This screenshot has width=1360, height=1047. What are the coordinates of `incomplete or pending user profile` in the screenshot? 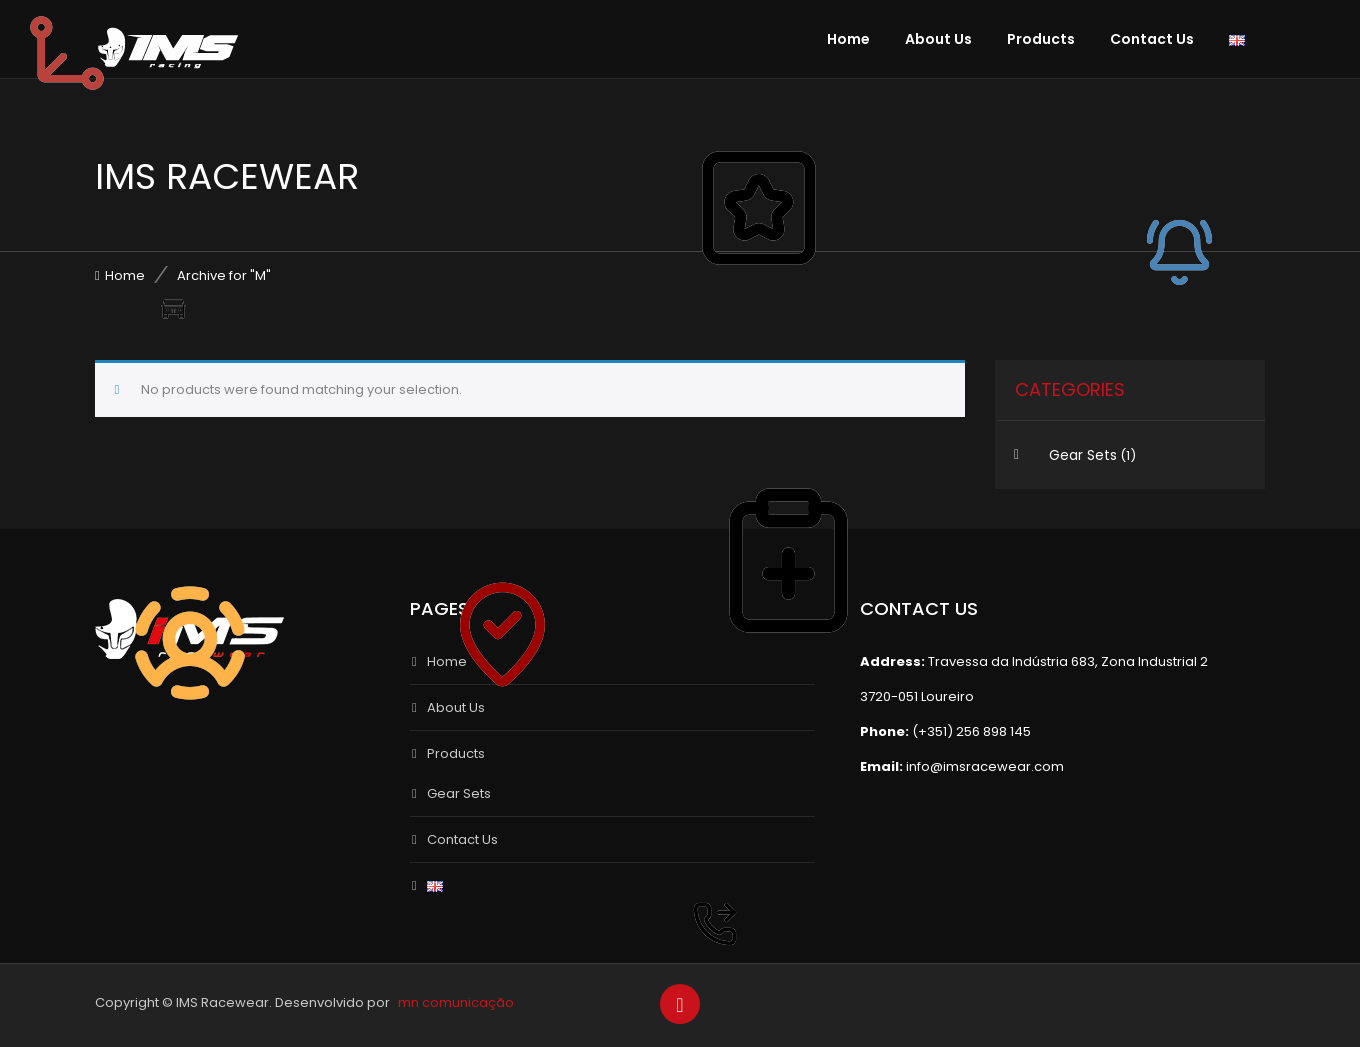 It's located at (190, 643).